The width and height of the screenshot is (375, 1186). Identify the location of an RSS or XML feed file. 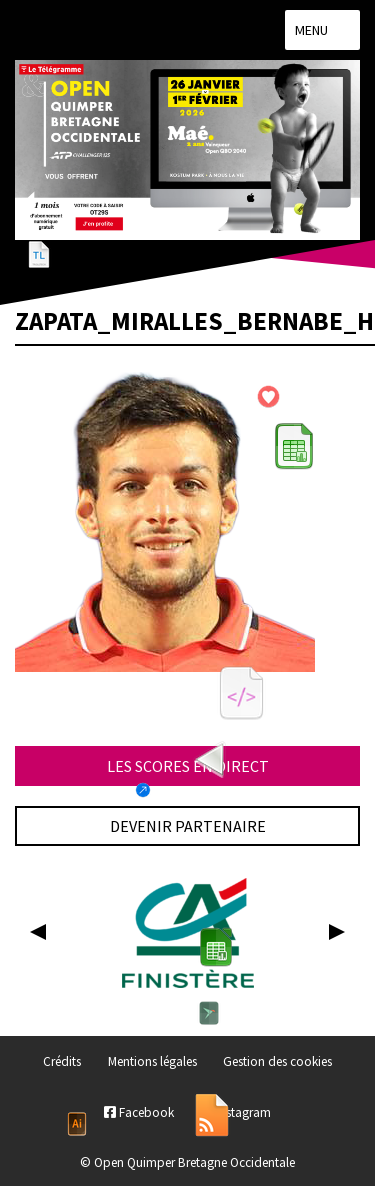
(212, 1115).